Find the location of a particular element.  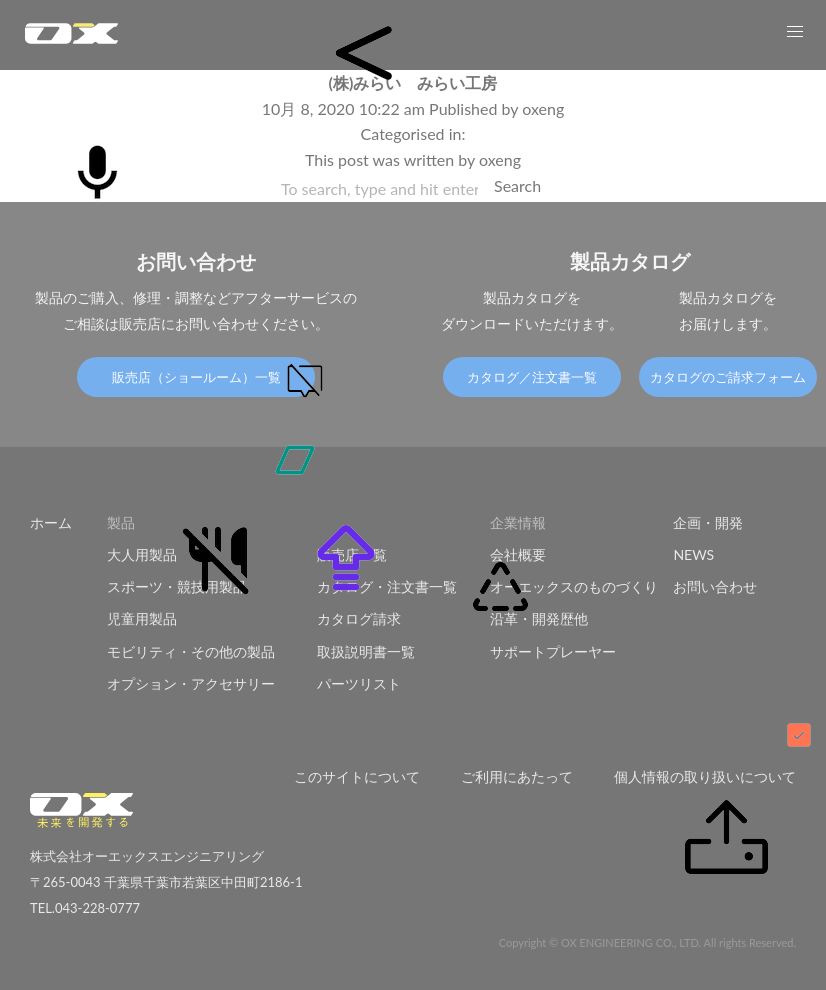

indicates a recycling or refresh cycle is located at coordinates (500, 587).